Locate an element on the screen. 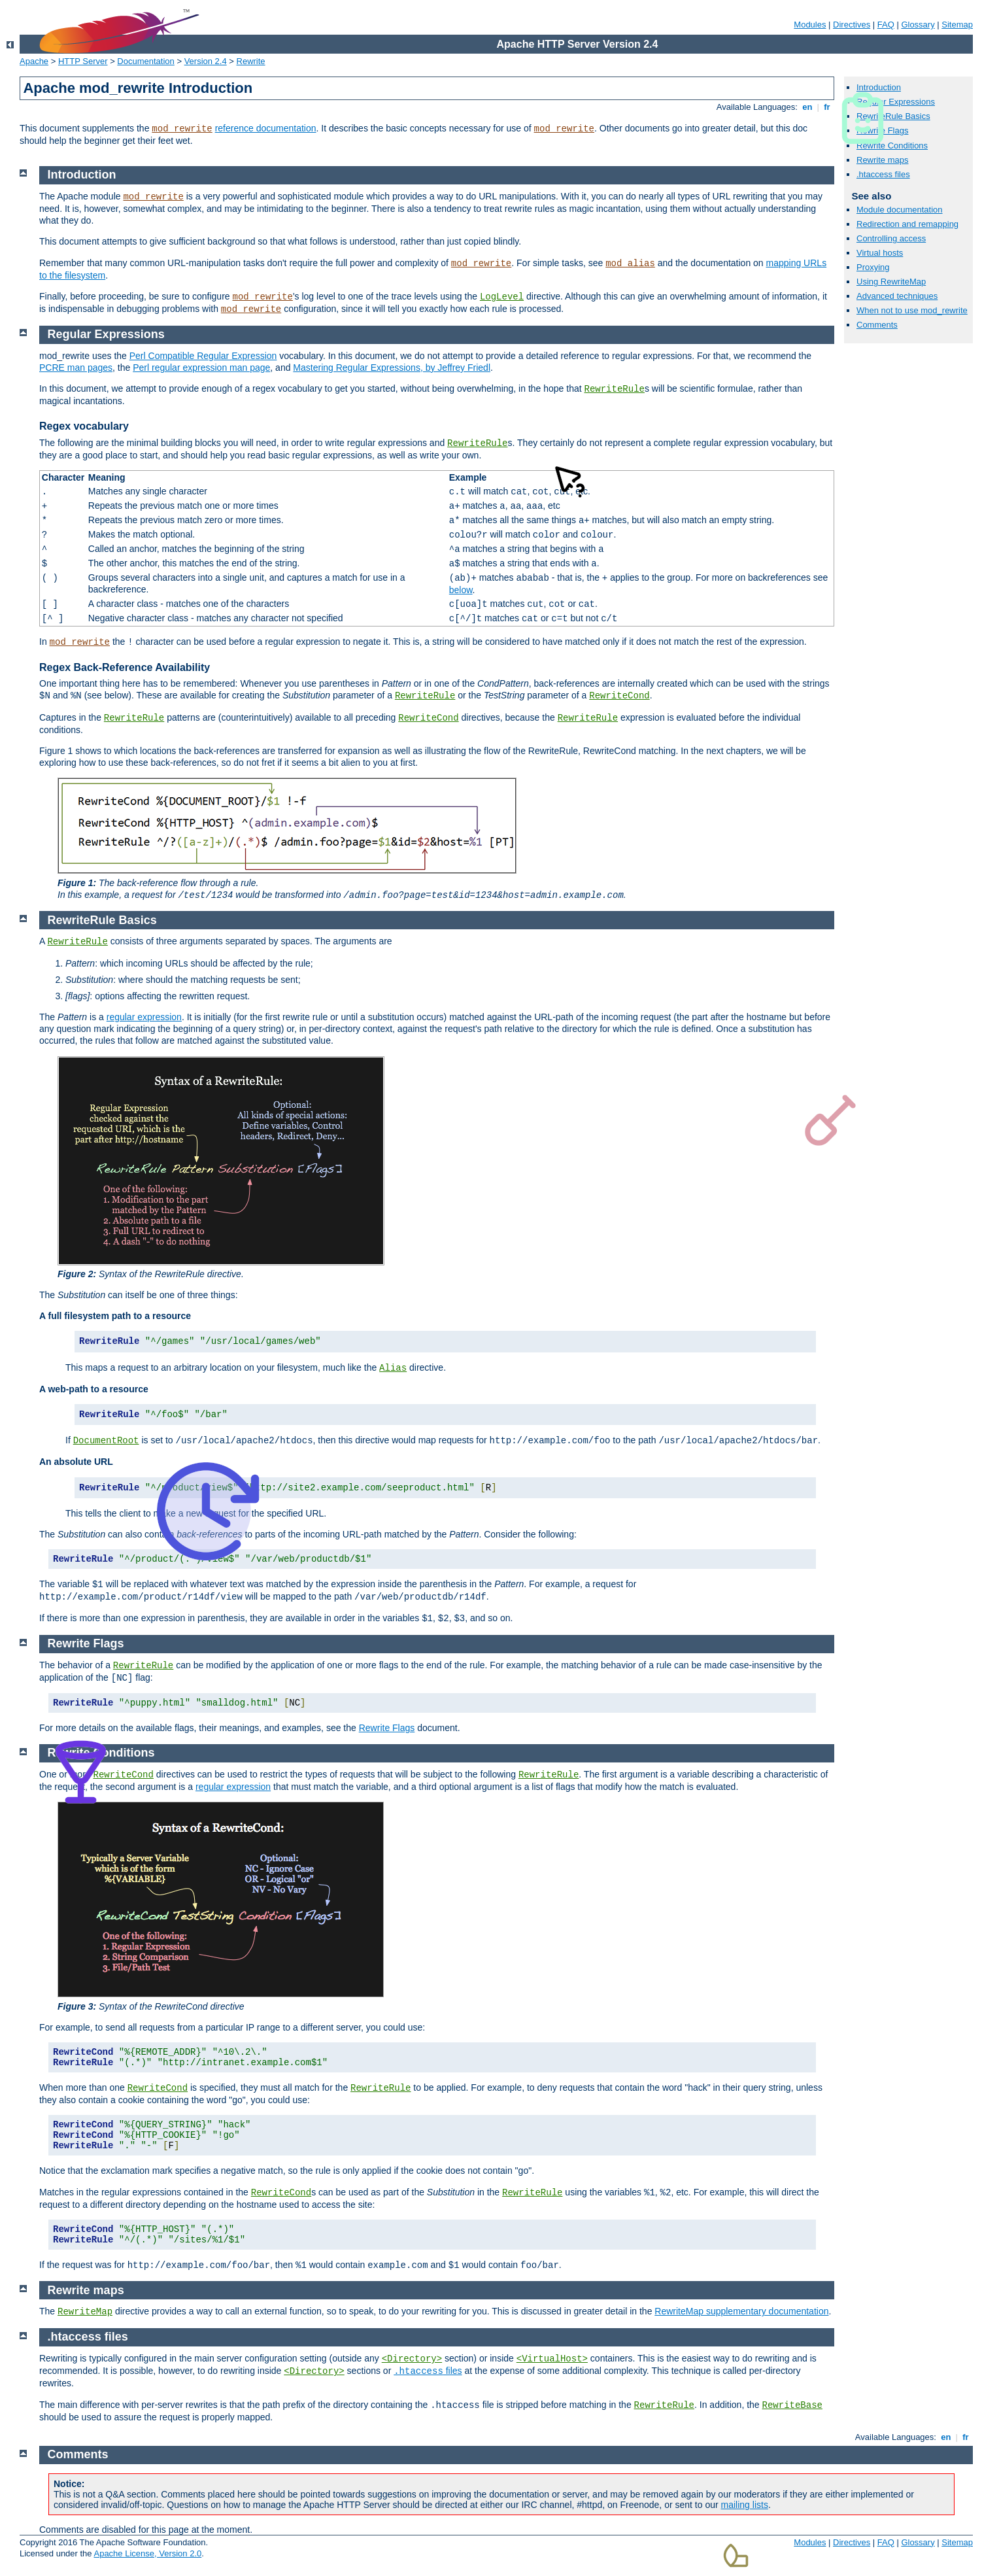 Image resolution: width=982 pixels, height=2576 pixels. redo or restore to a previous state is located at coordinates (206, 1511).